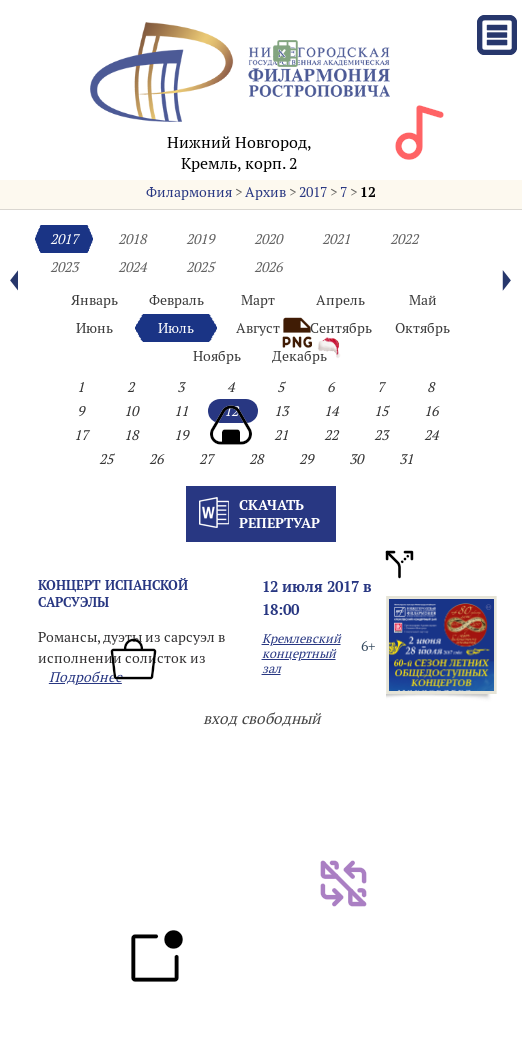  I want to click on view your shopping bag, so click(133, 661).